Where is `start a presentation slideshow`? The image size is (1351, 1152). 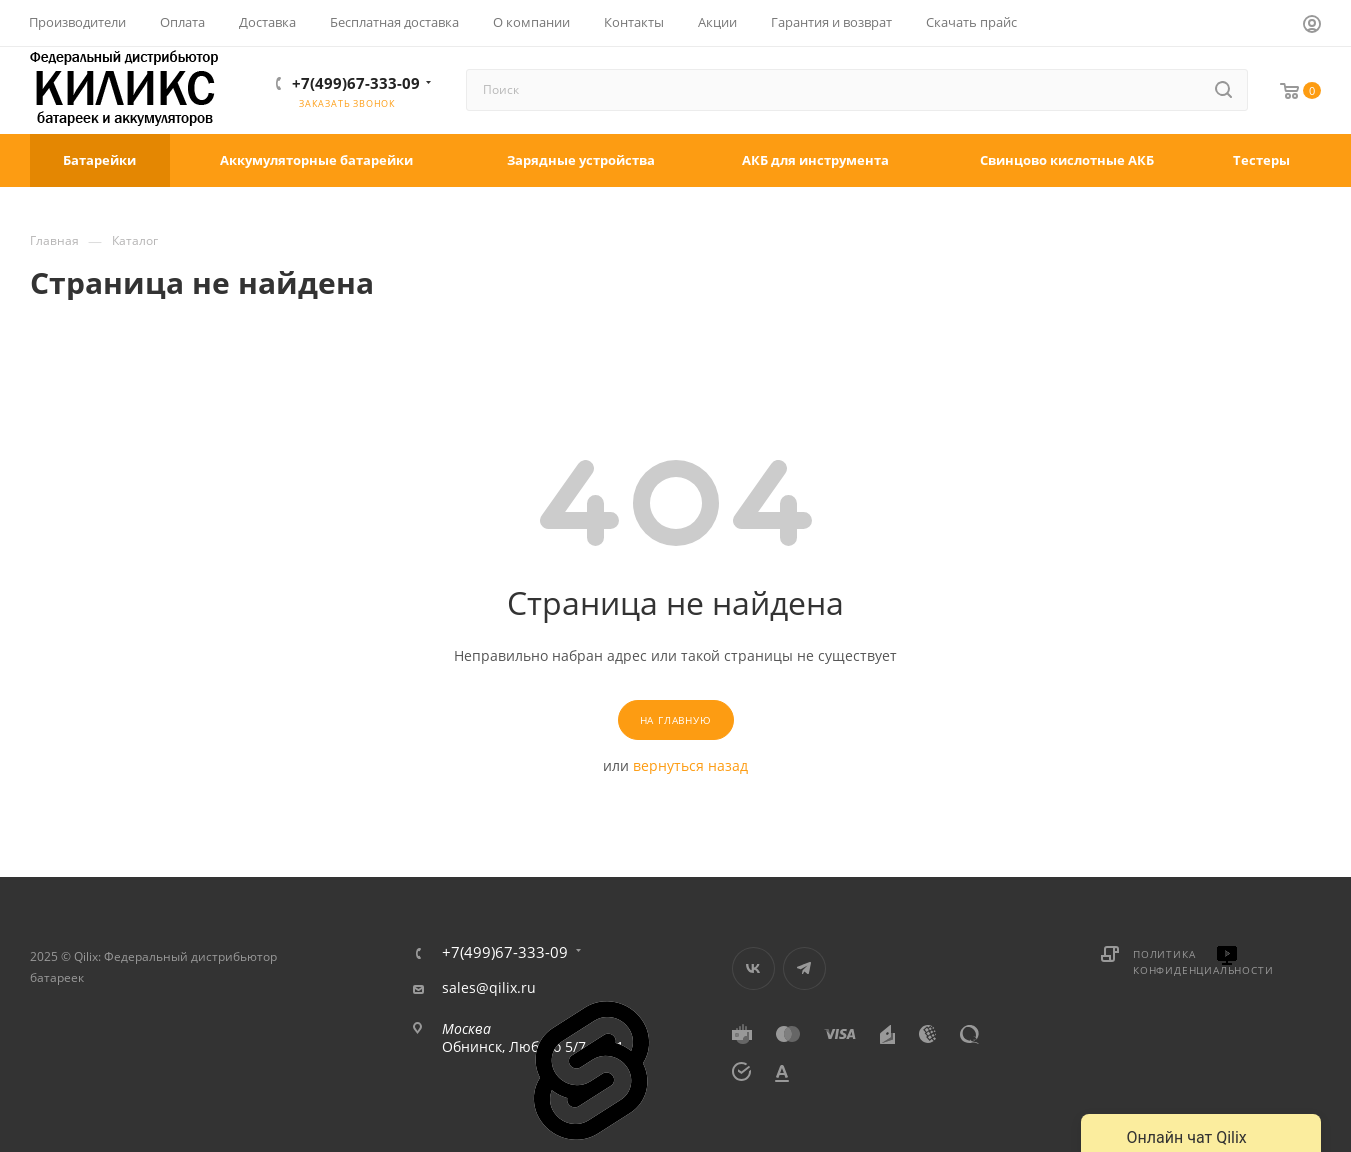 start a presentation slideshow is located at coordinates (1227, 955).